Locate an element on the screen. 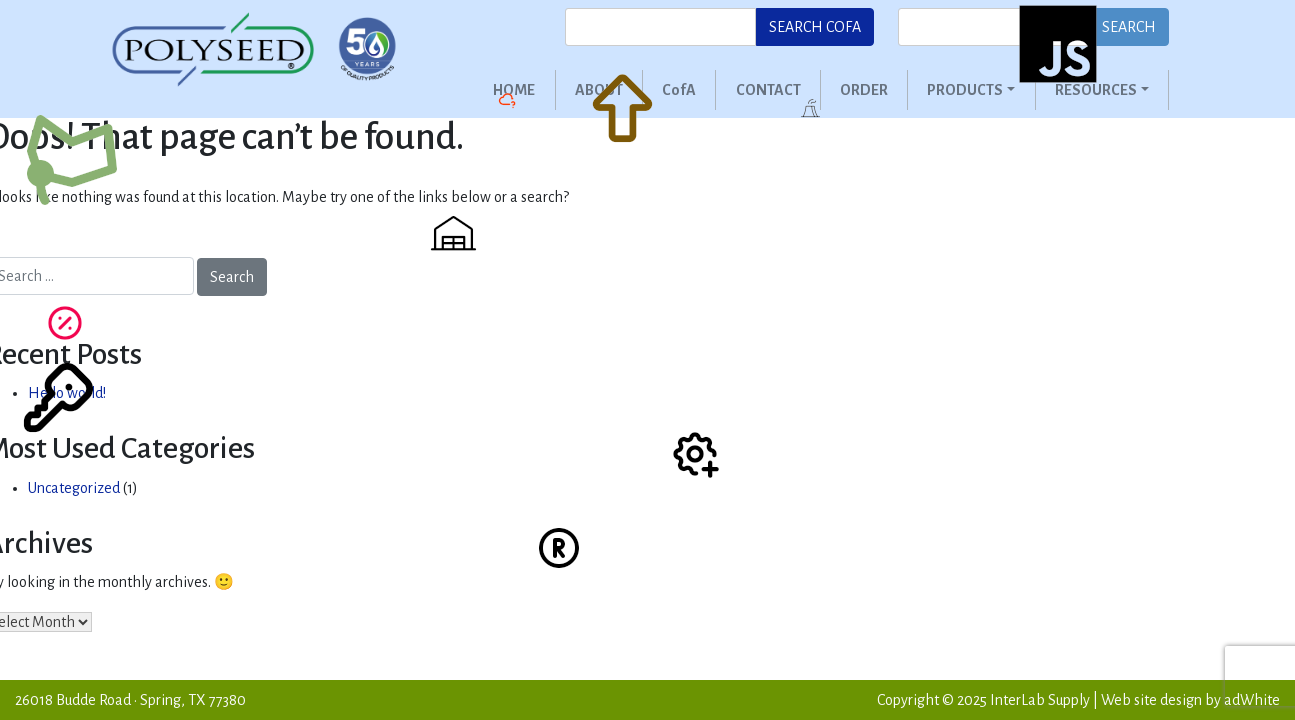  add new settings or preferences is located at coordinates (695, 454).